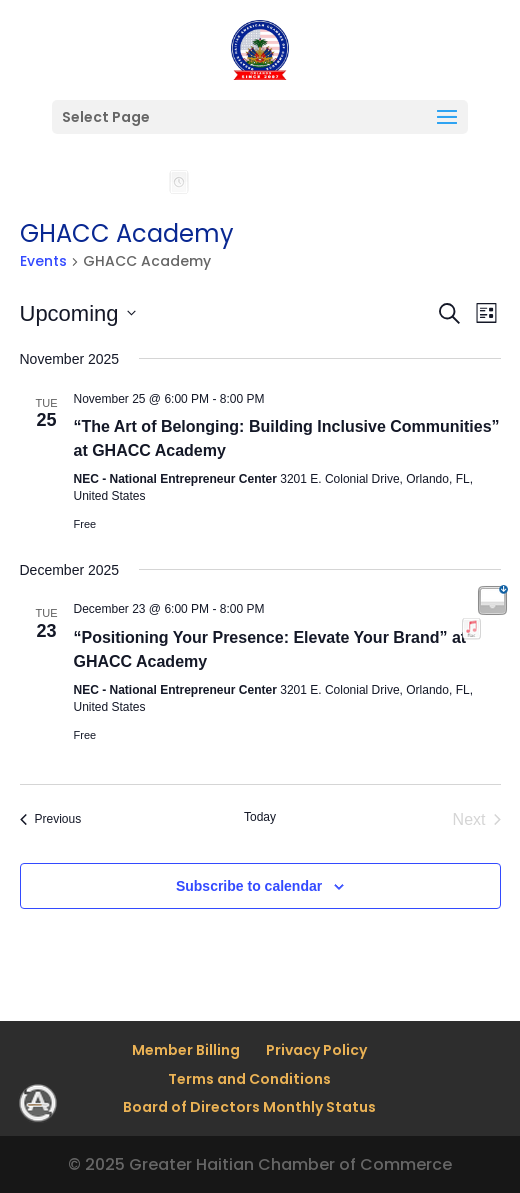 Image resolution: width=520 pixels, height=1193 pixels. Describe the element at coordinates (492, 600) in the screenshot. I see `move message to inbox` at that location.